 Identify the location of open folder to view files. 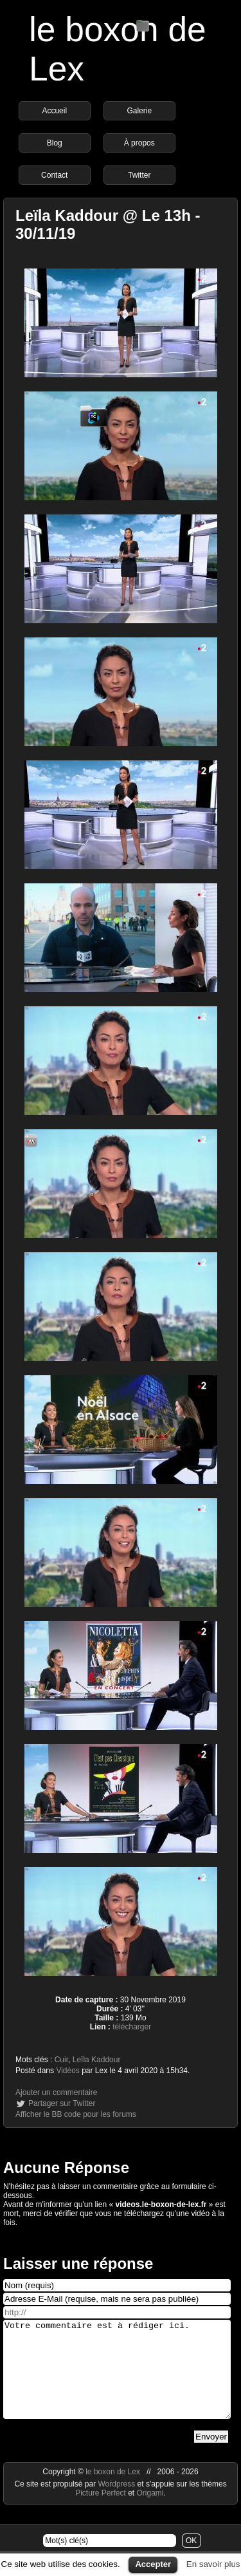
(143, 26).